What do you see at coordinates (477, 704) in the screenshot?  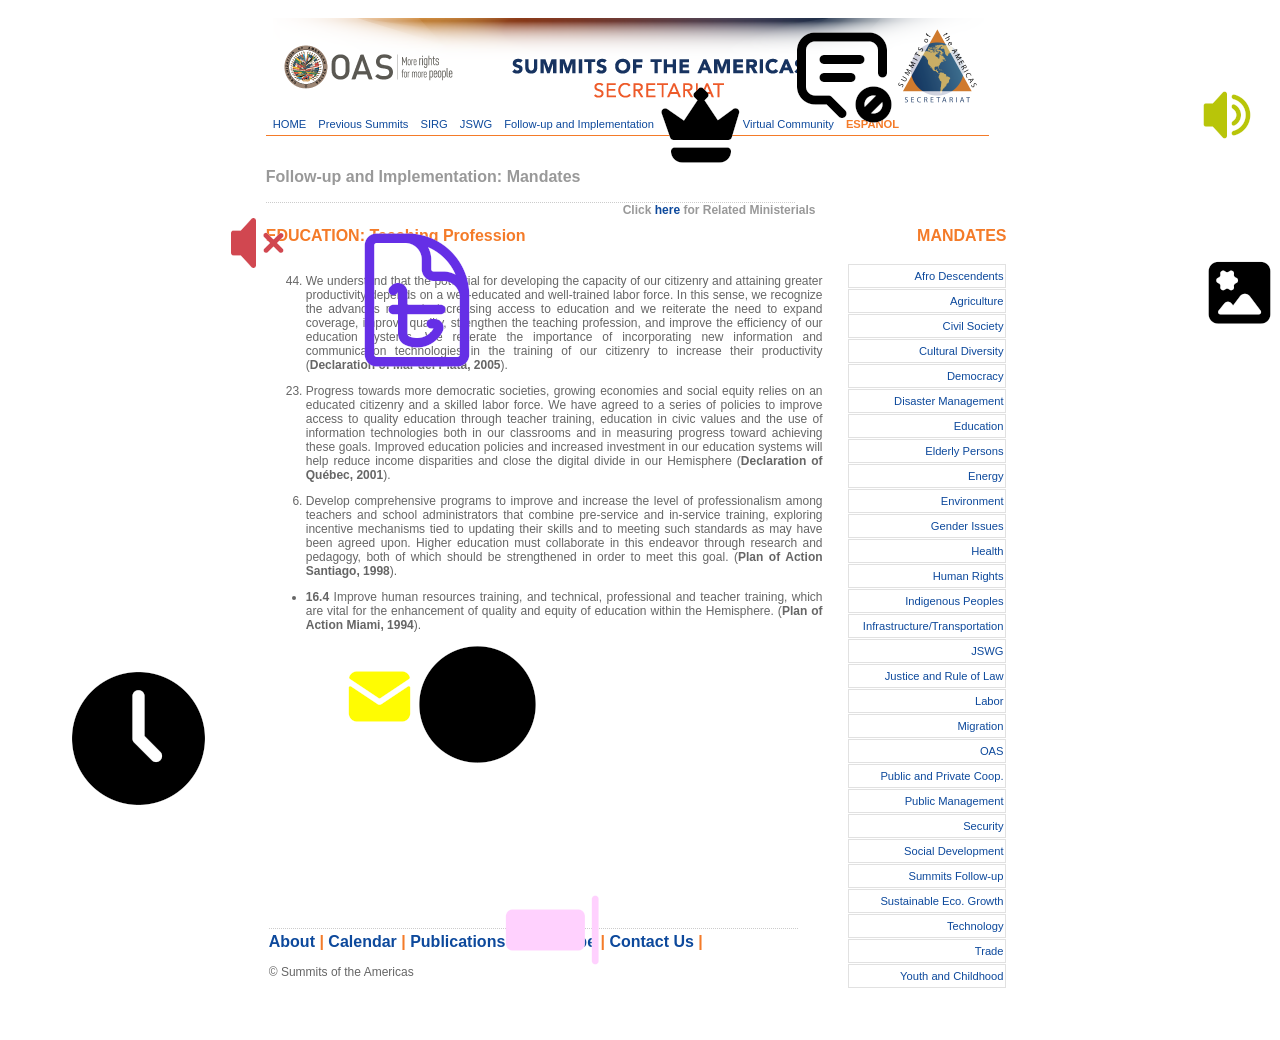 I see `confirm or complete an action` at bounding box center [477, 704].